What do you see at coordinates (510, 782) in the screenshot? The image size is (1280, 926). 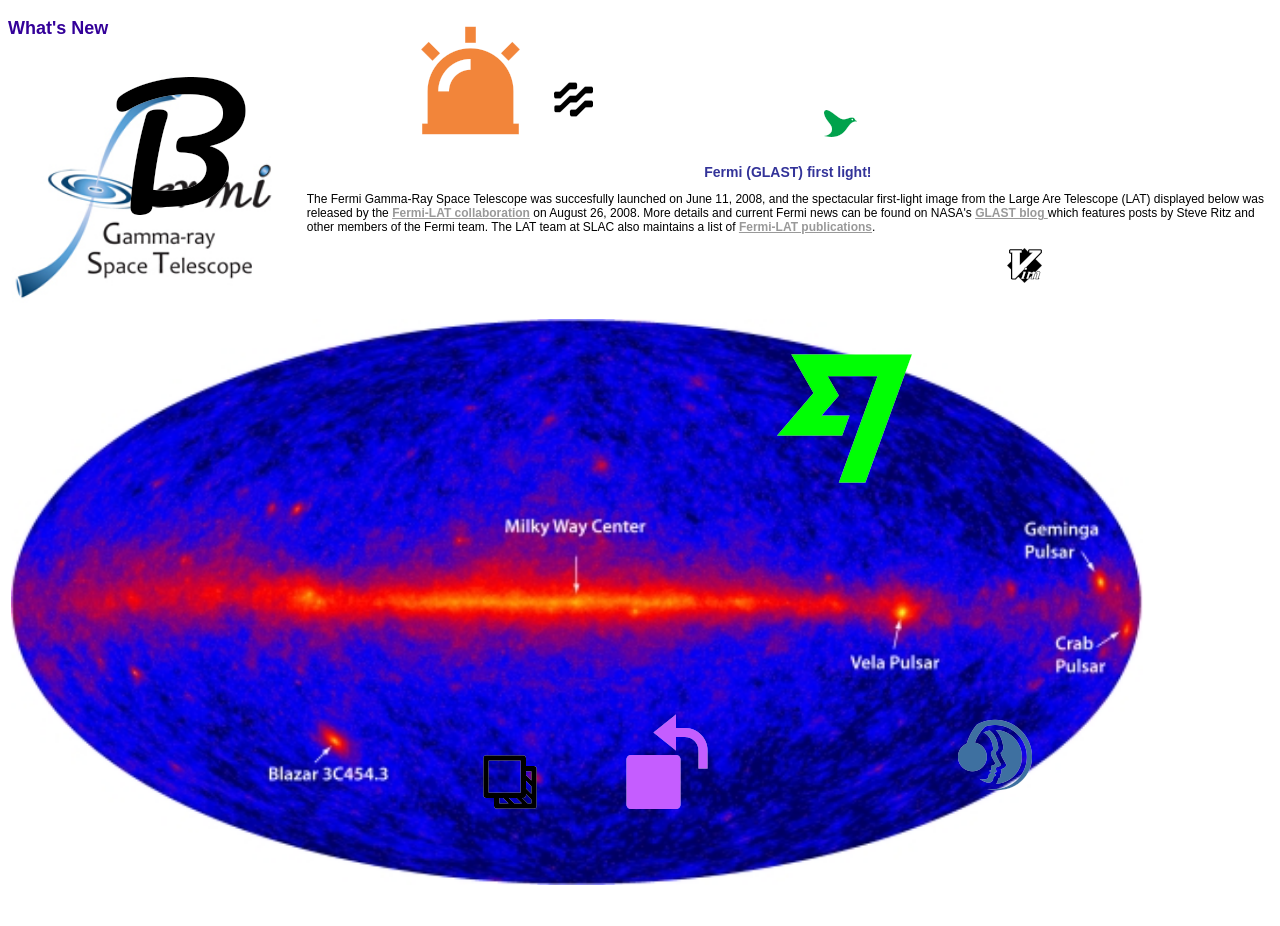 I see `apply shadow effect to selected element` at bounding box center [510, 782].